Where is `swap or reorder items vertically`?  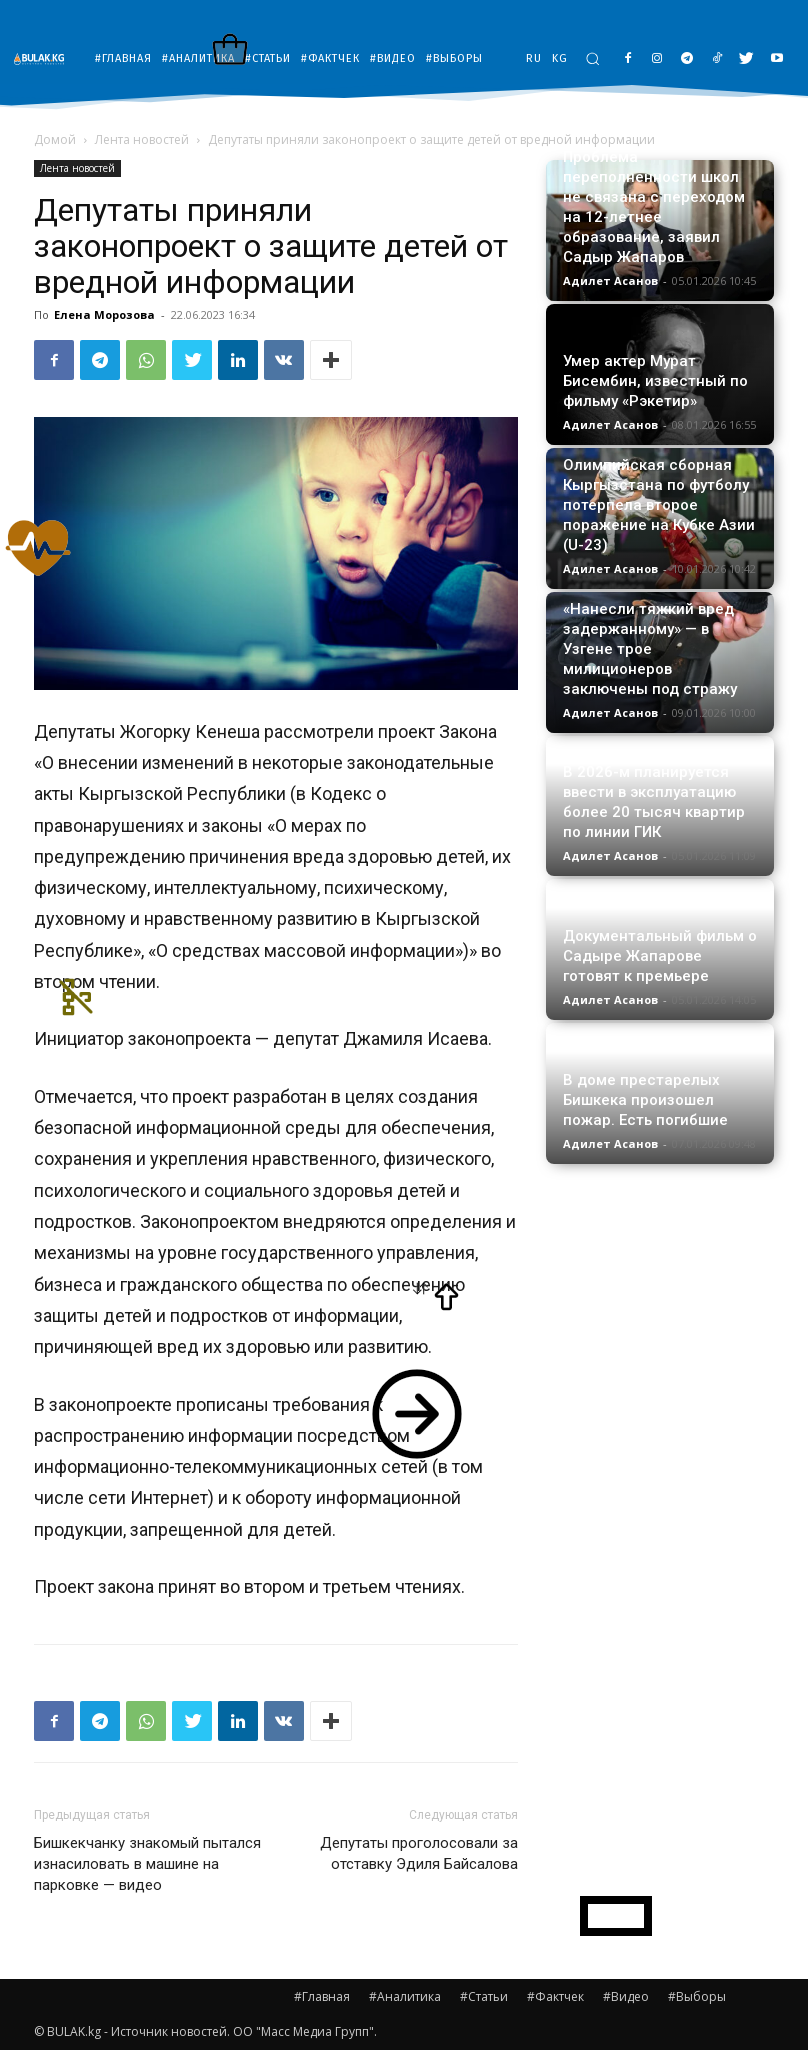 swap or reorder items vertically is located at coordinates (420, 1288).